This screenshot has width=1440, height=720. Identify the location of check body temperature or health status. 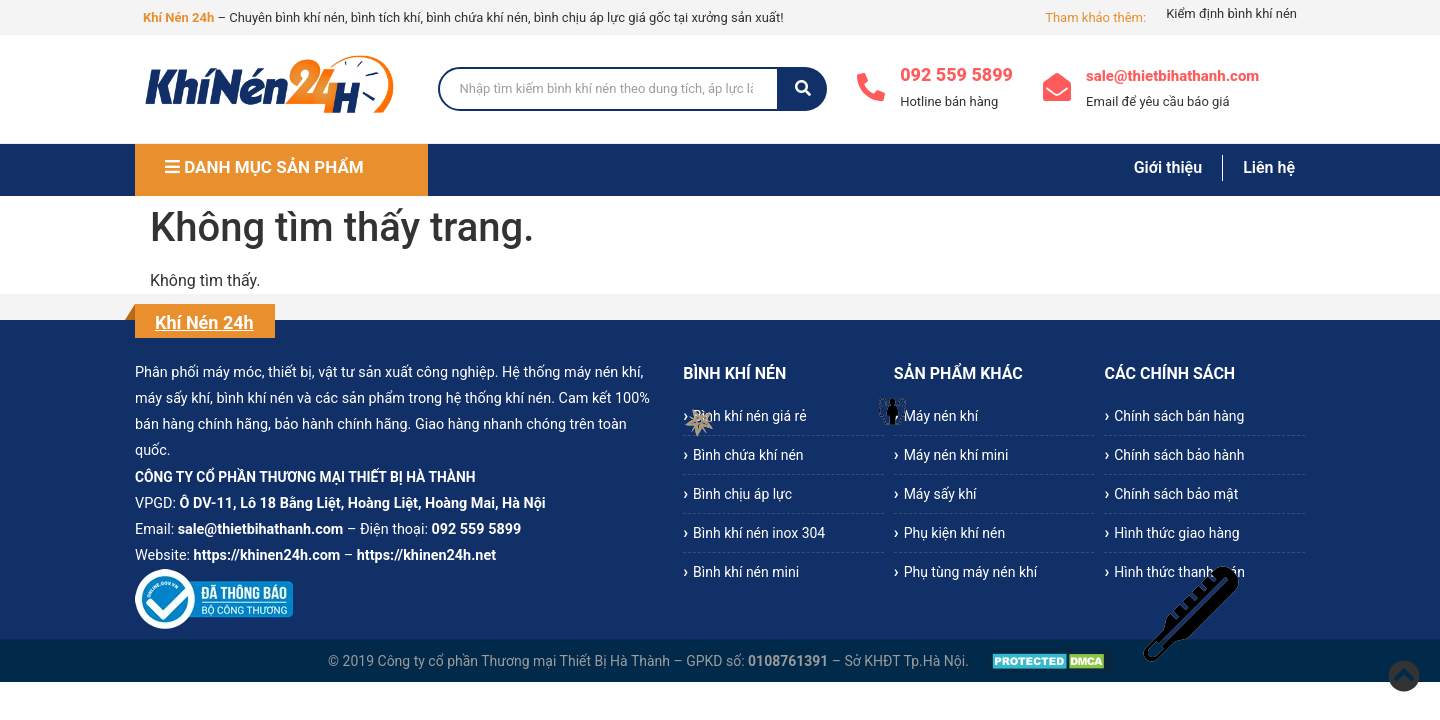
(1191, 614).